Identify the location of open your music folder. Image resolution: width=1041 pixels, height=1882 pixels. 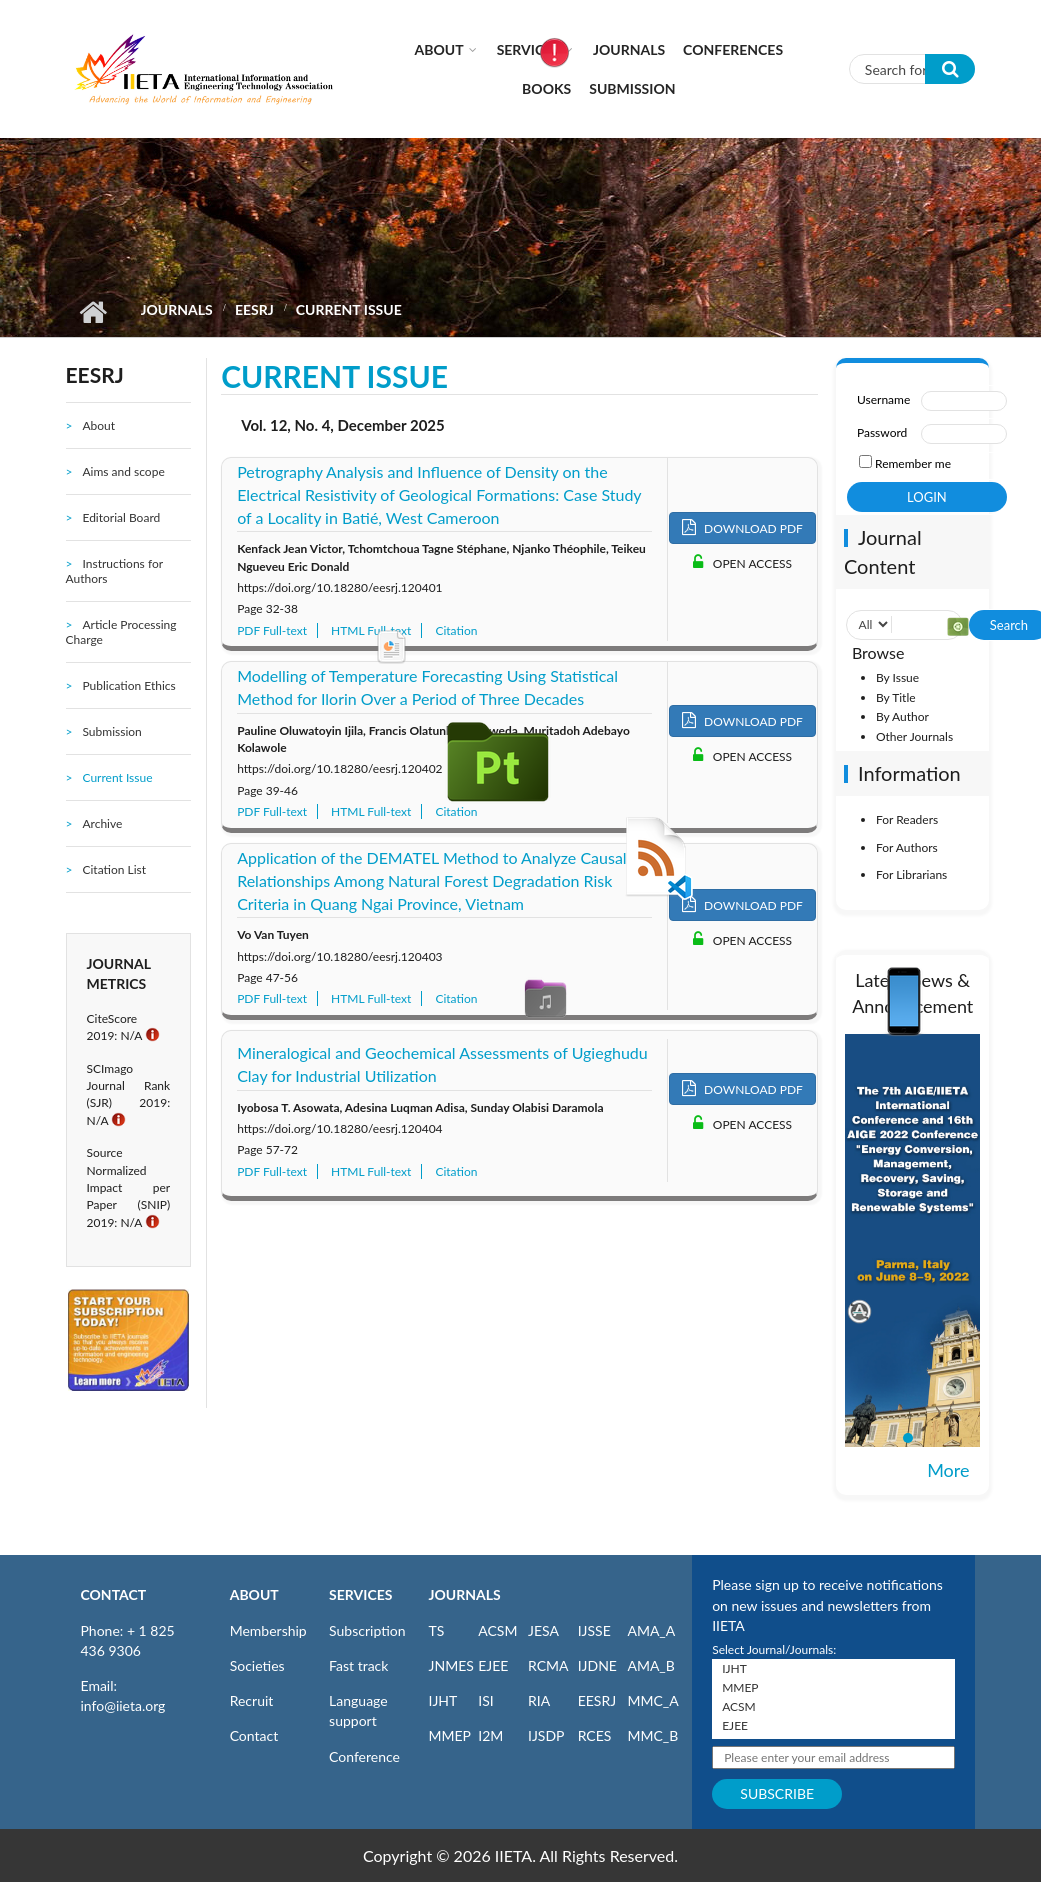
(545, 998).